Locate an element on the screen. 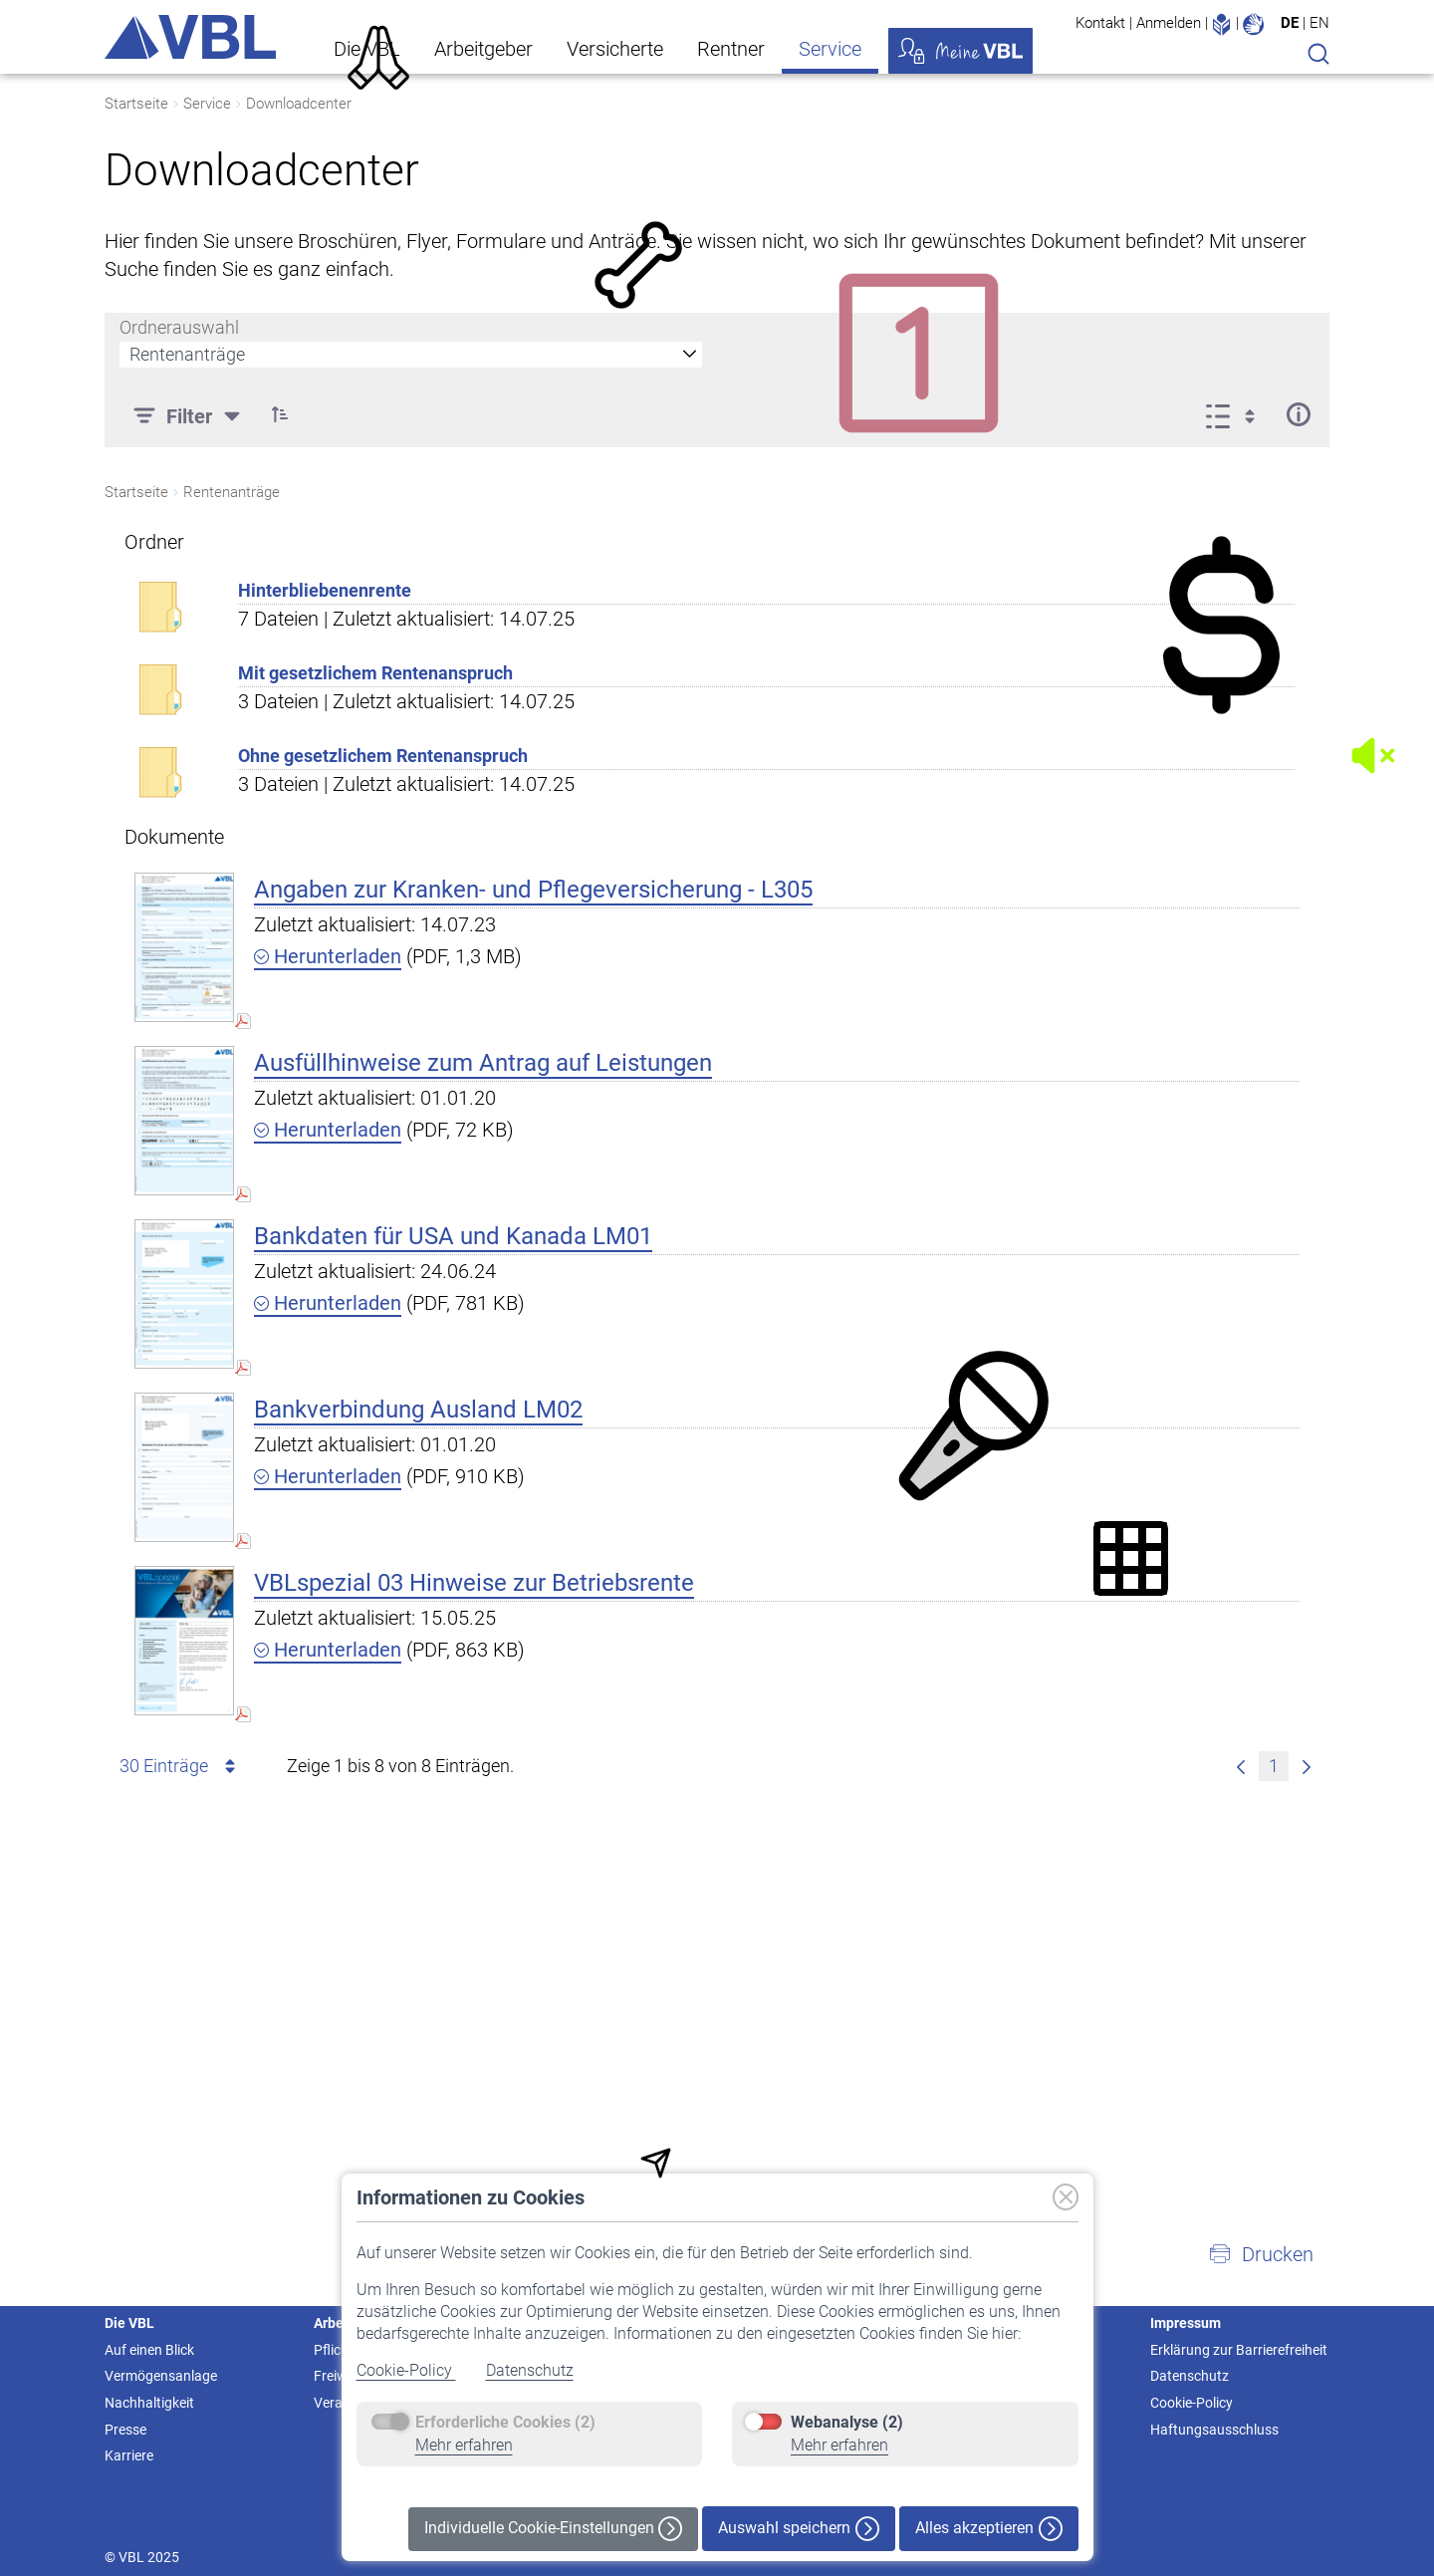 The height and width of the screenshot is (2576, 1434). indicates the first item or step in a sequence is located at coordinates (918, 353).